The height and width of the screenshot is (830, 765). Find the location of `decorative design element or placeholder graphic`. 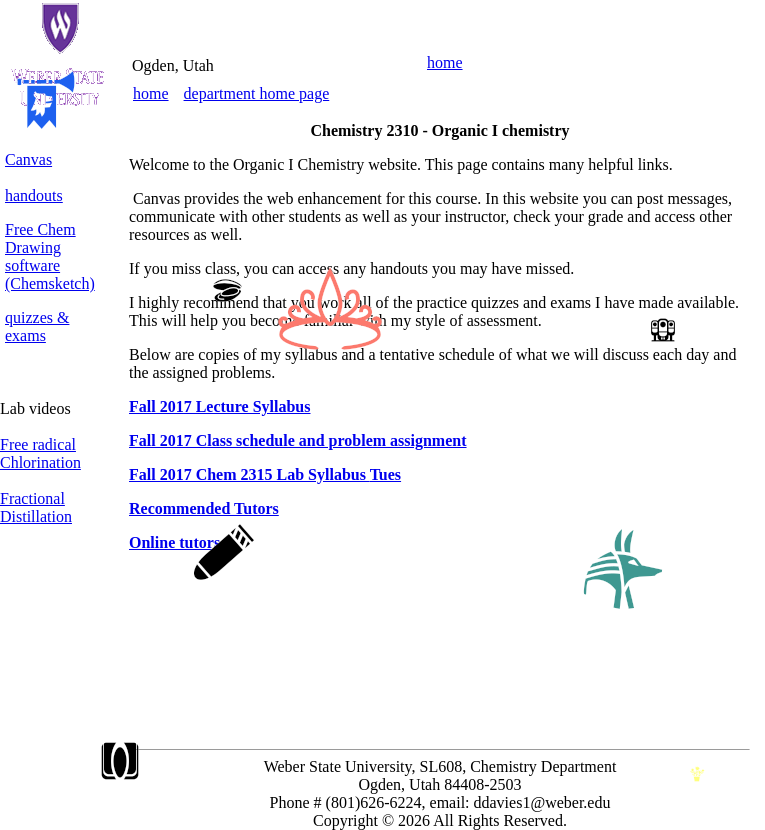

decorative design element or placeholder graphic is located at coordinates (120, 761).